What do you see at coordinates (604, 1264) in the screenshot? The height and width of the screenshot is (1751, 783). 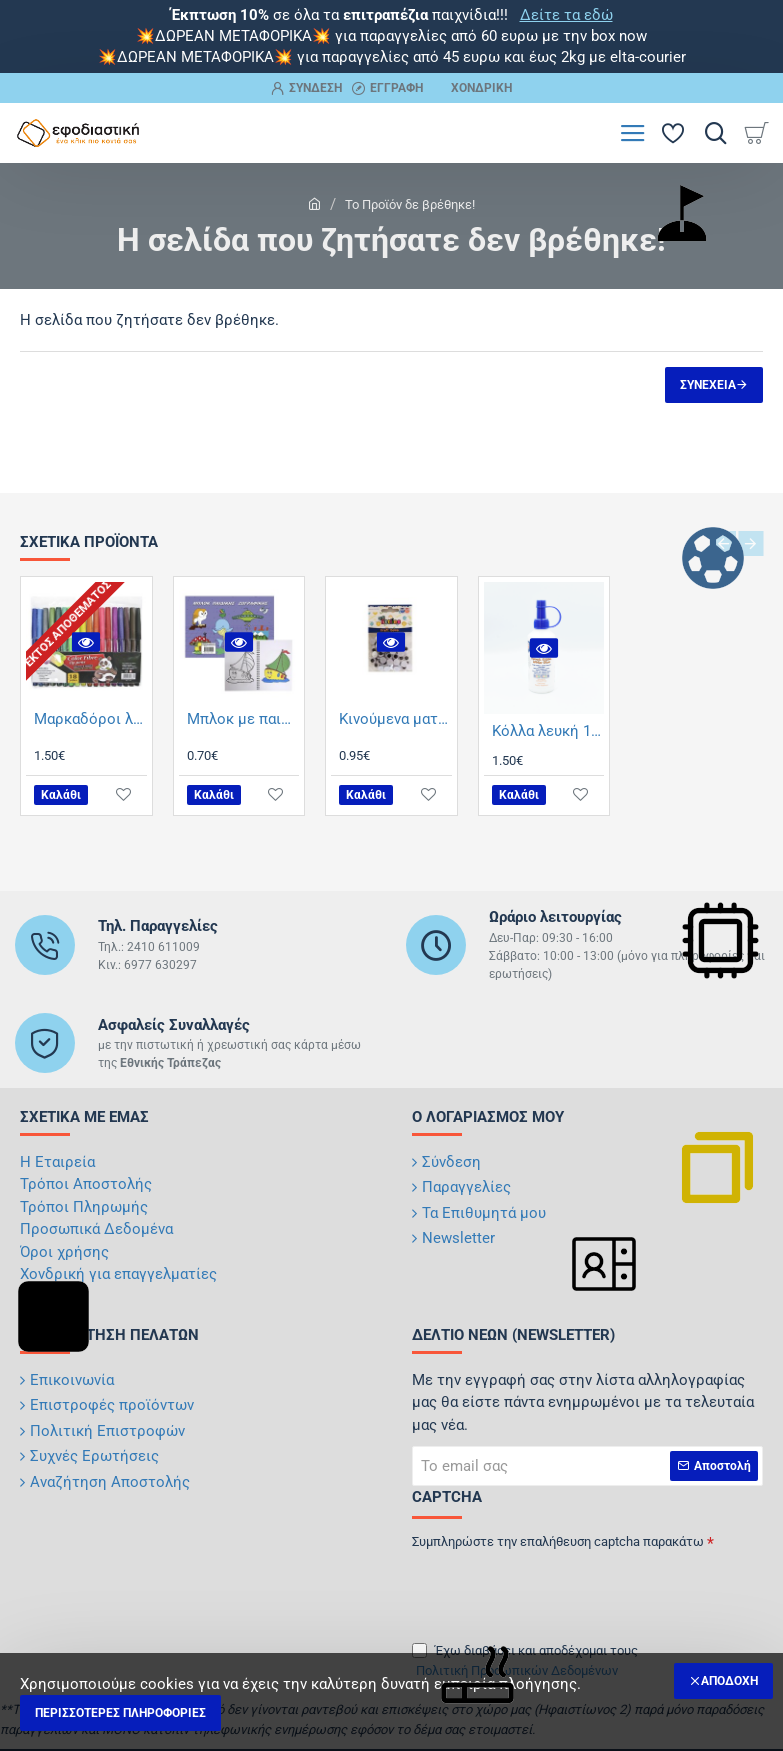 I see `start or join a video conference` at bounding box center [604, 1264].